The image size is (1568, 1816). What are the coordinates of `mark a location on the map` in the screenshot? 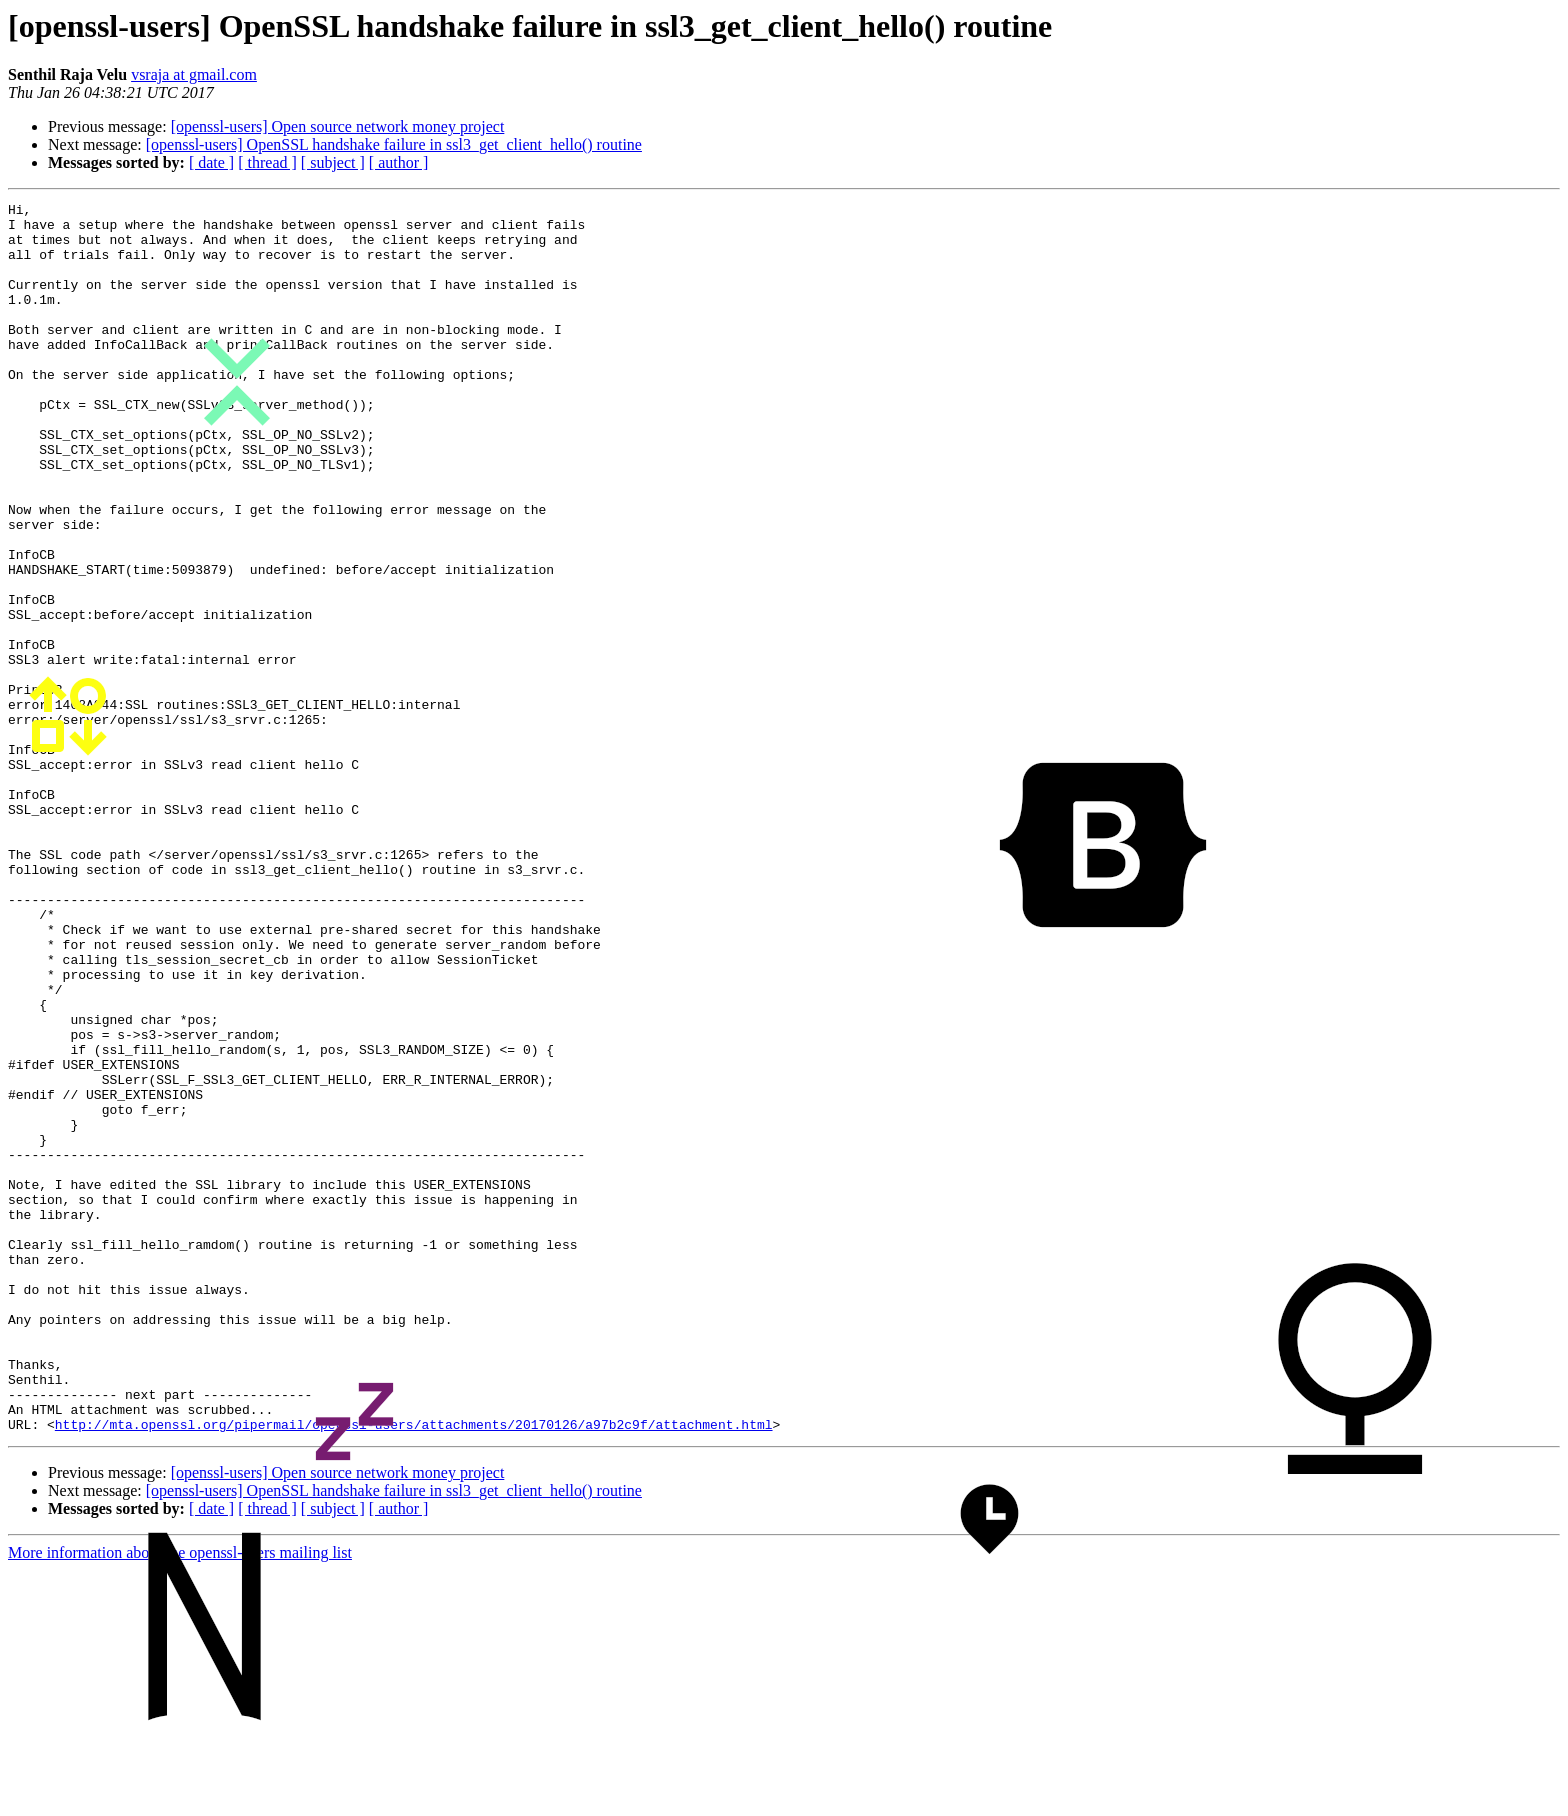 It's located at (1355, 1359).